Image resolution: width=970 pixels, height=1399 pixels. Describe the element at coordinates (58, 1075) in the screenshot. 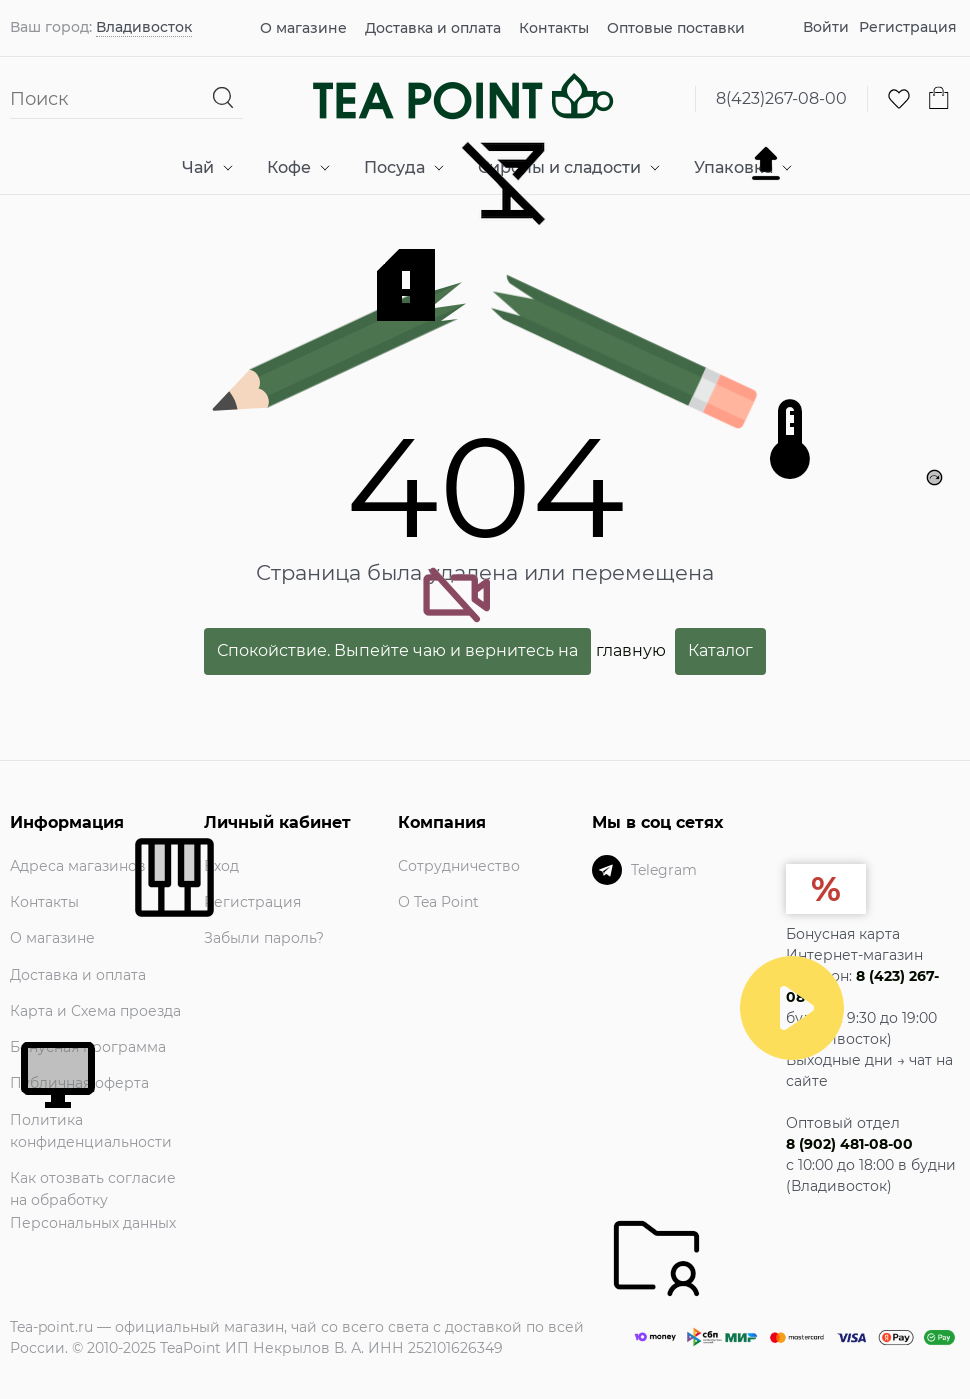

I see `switch to desktop view` at that location.